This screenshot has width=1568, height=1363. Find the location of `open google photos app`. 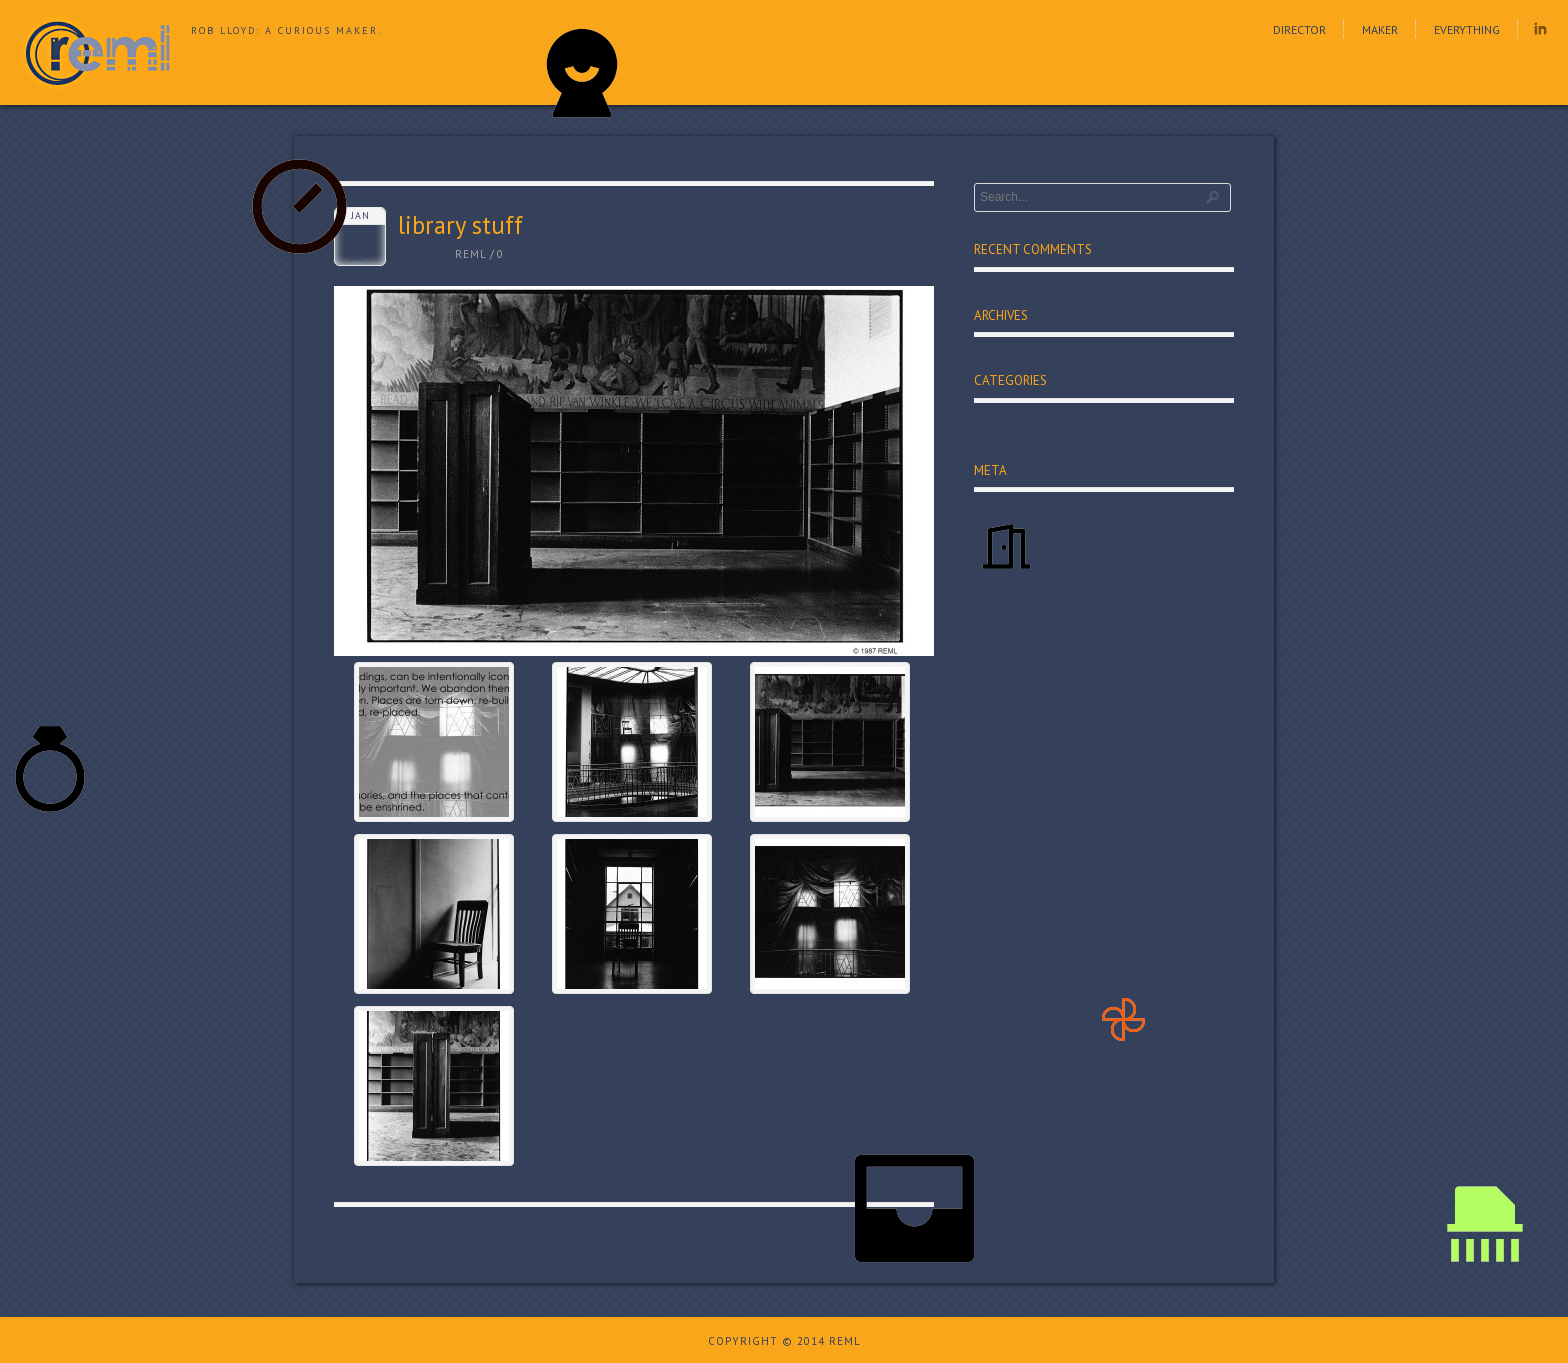

open google photos app is located at coordinates (1123, 1019).